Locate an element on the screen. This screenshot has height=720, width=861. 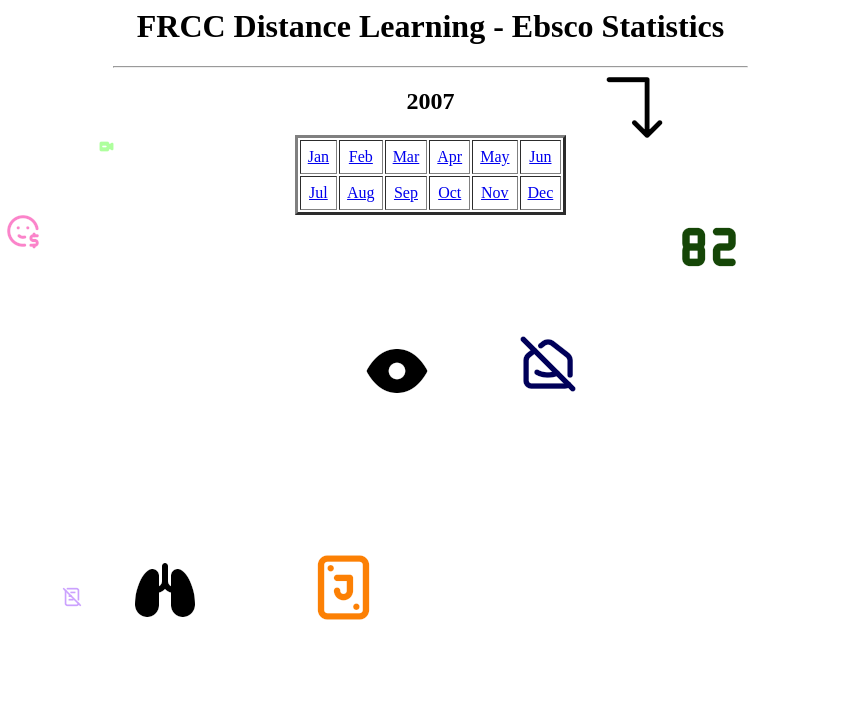
jack playing card in a card game app is located at coordinates (343, 587).